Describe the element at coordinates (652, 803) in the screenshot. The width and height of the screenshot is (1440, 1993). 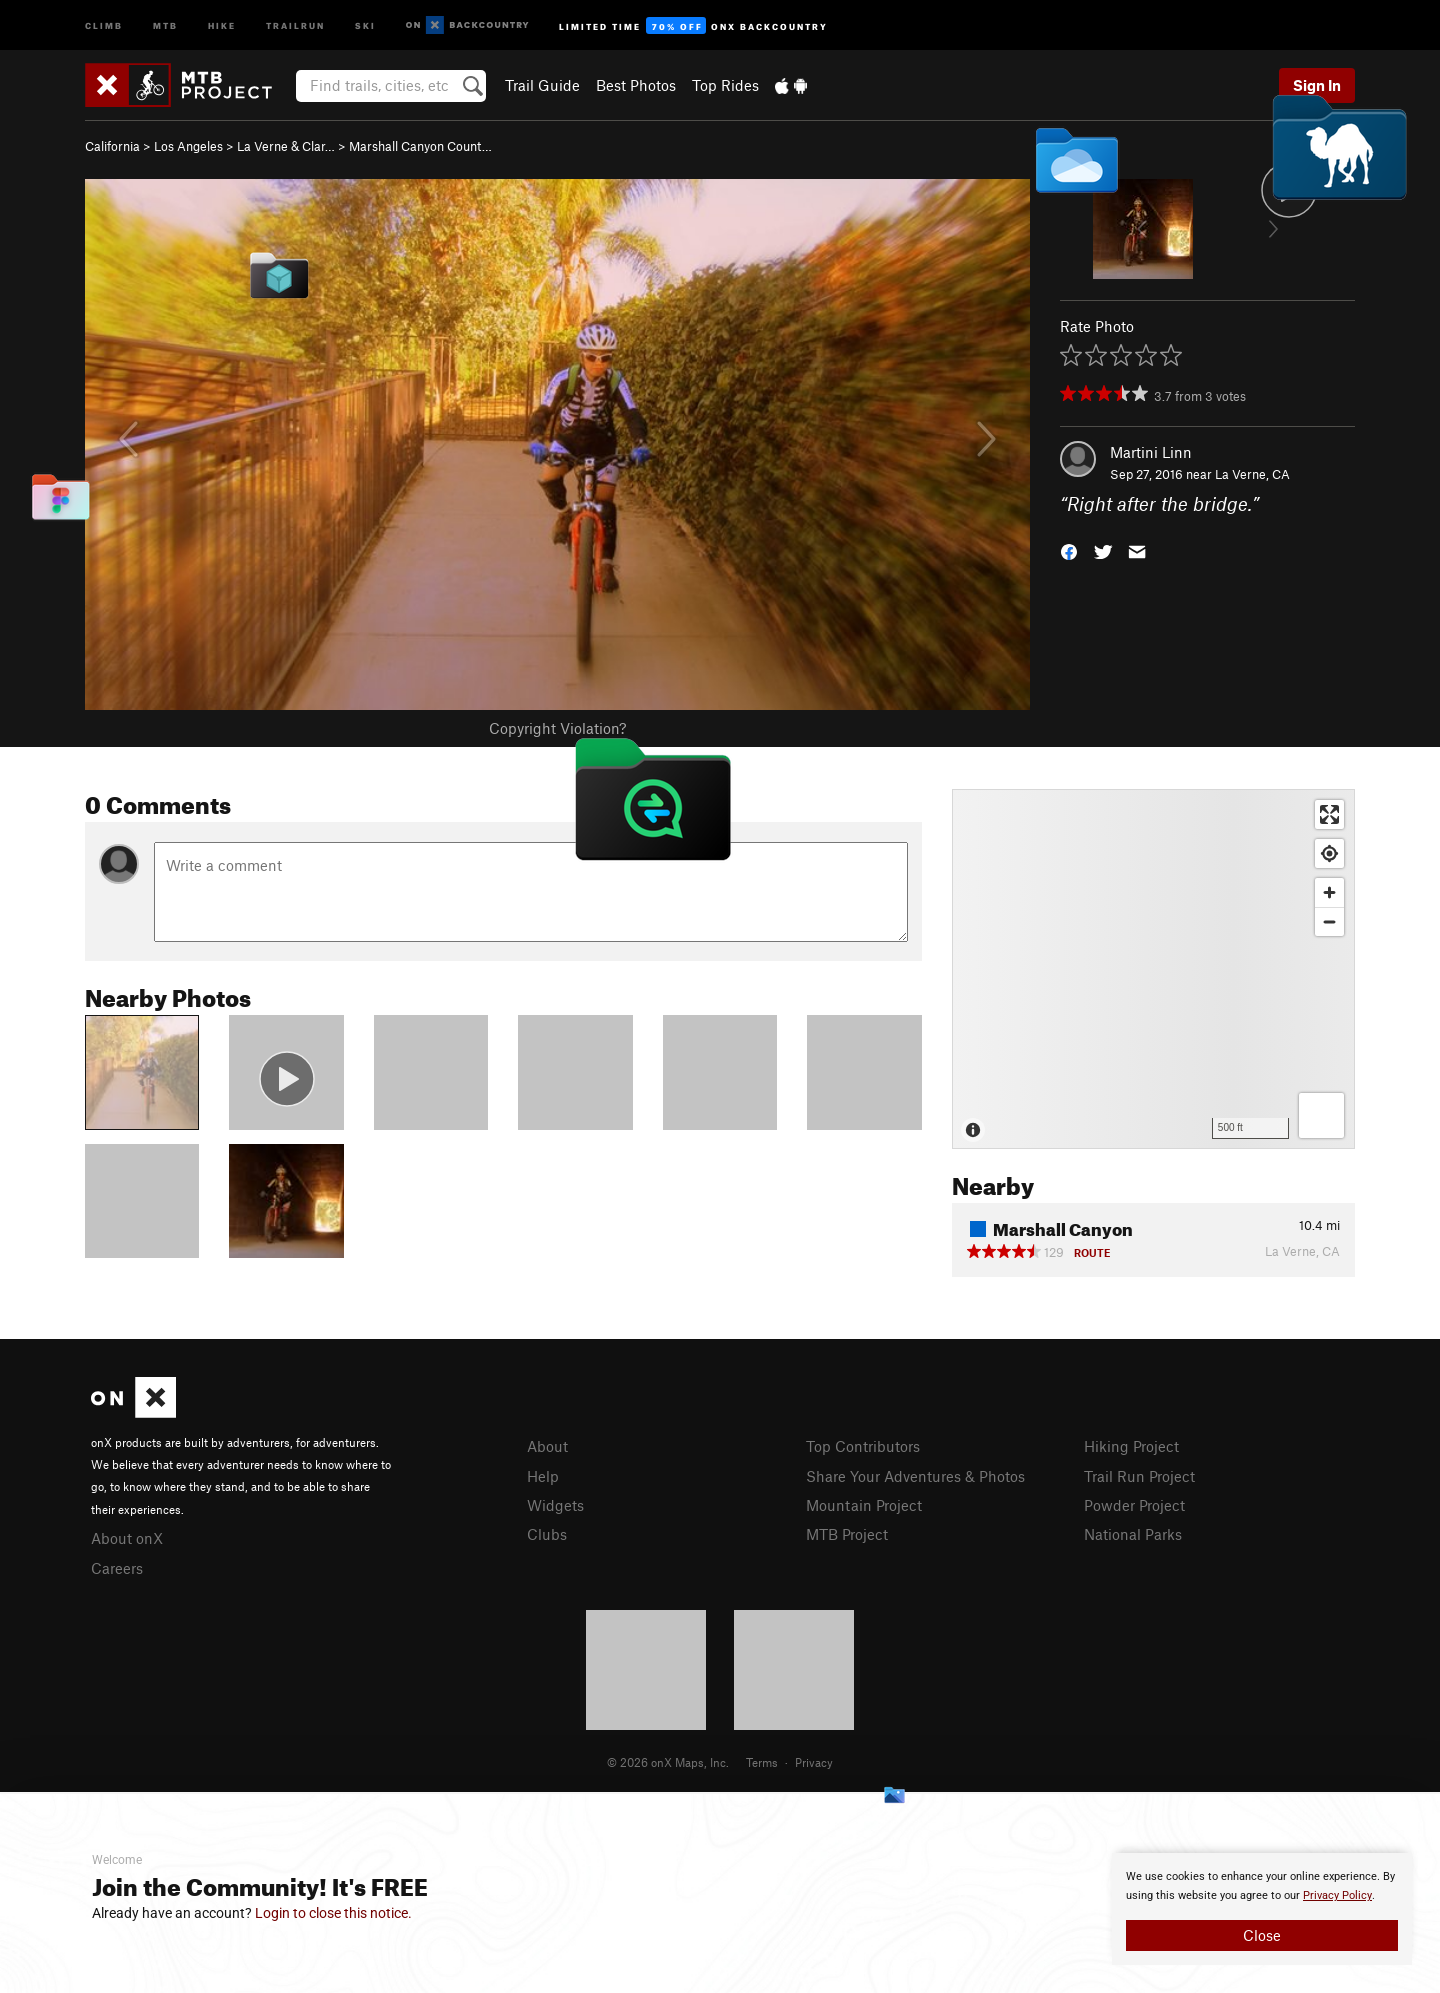
I see `open wondershare wutsapper application folder` at that location.